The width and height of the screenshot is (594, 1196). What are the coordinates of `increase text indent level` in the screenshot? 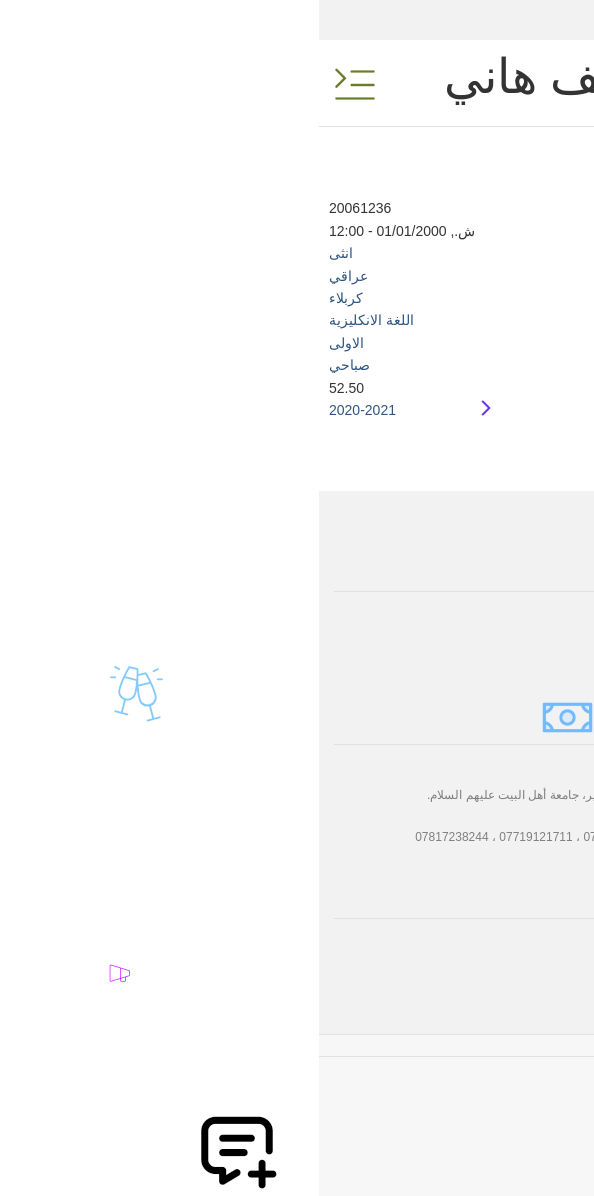 It's located at (355, 85).